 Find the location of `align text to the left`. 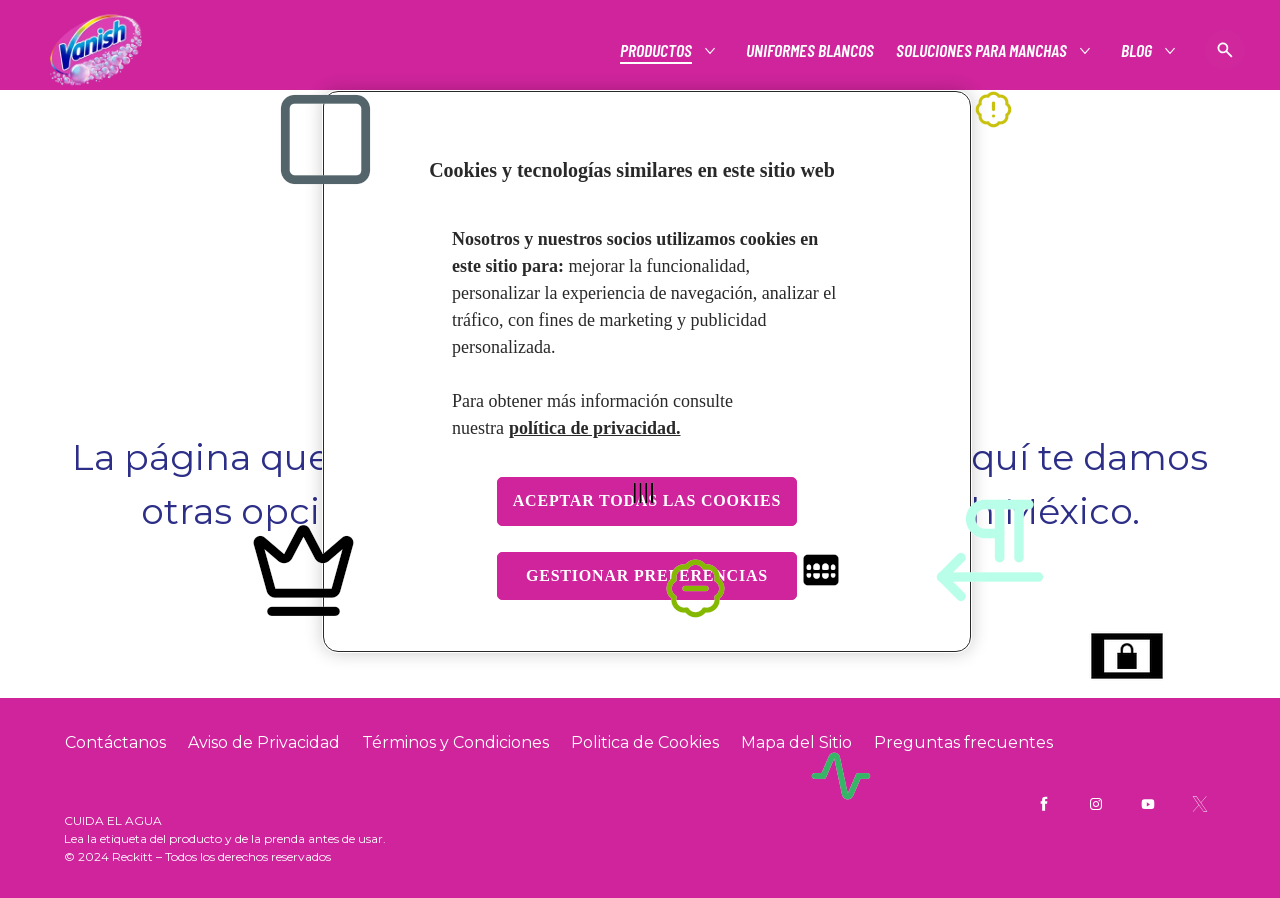

align text to the left is located at coordinates (990, 548).